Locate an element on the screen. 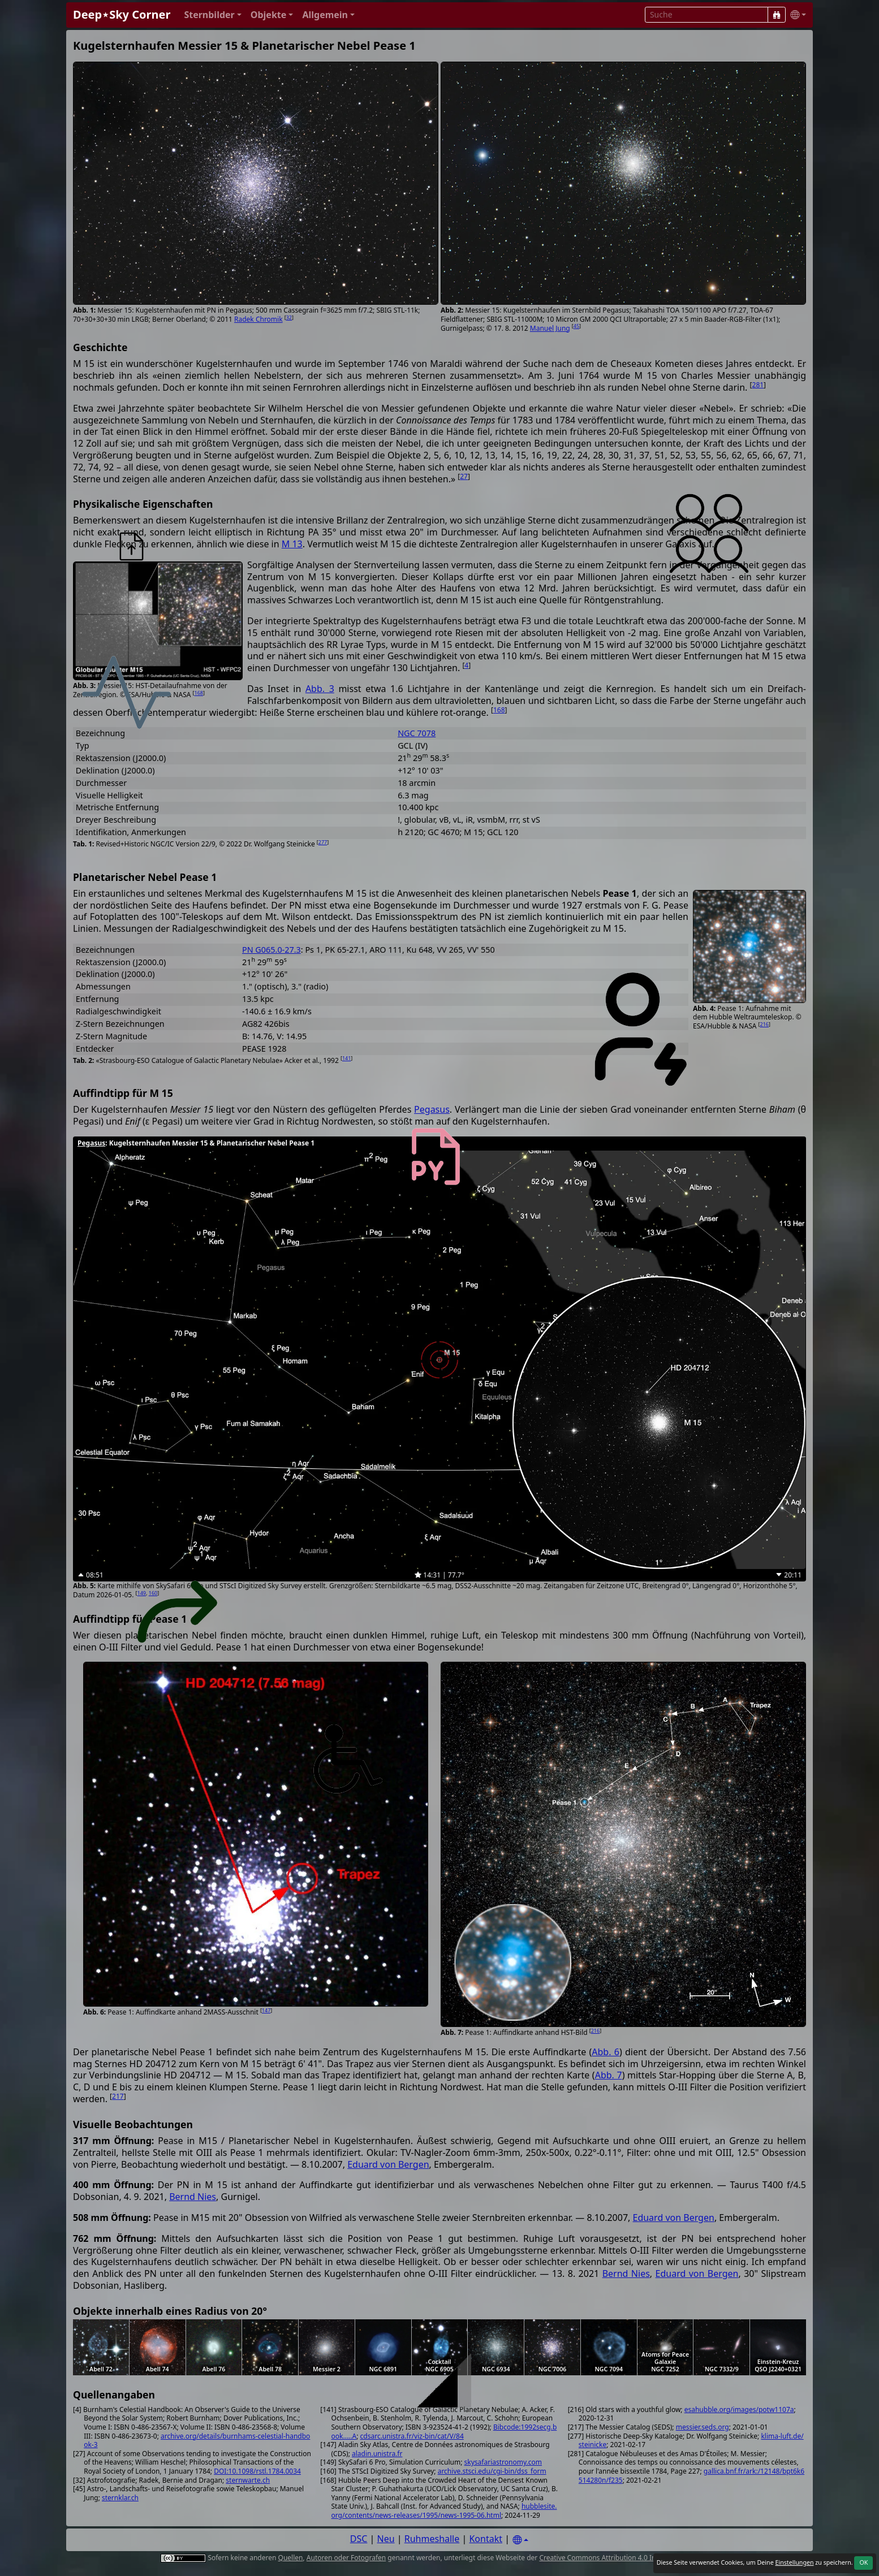  indicates wheelchair accessible facility or entrance is located at coordinates (342, 1760).